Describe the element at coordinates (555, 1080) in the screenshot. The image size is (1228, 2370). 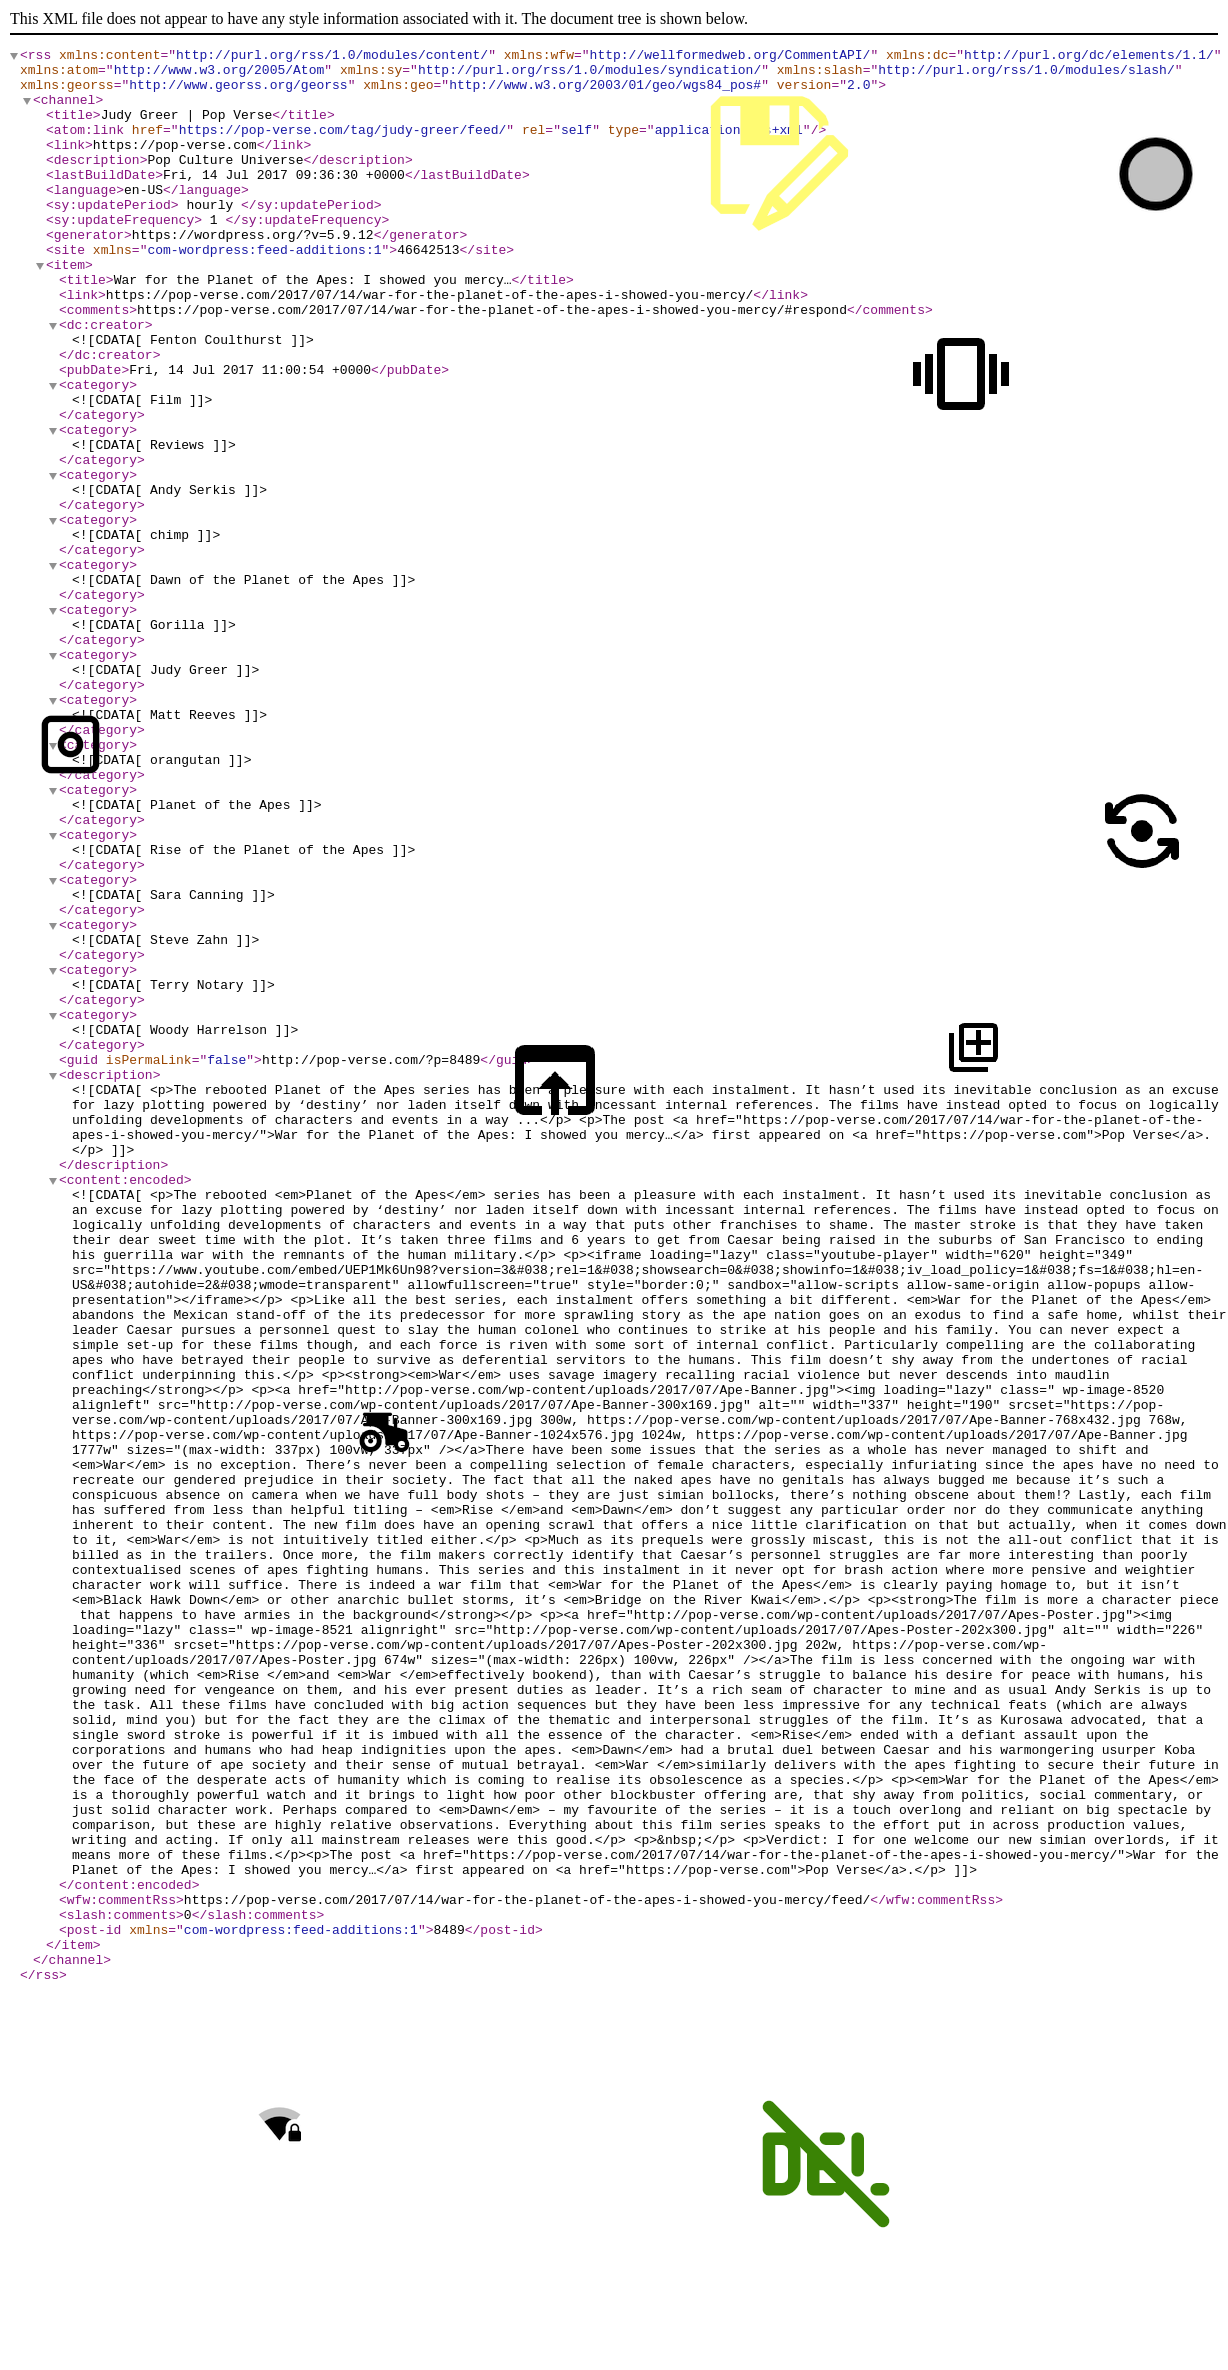
I see `open link in browser` at that location.